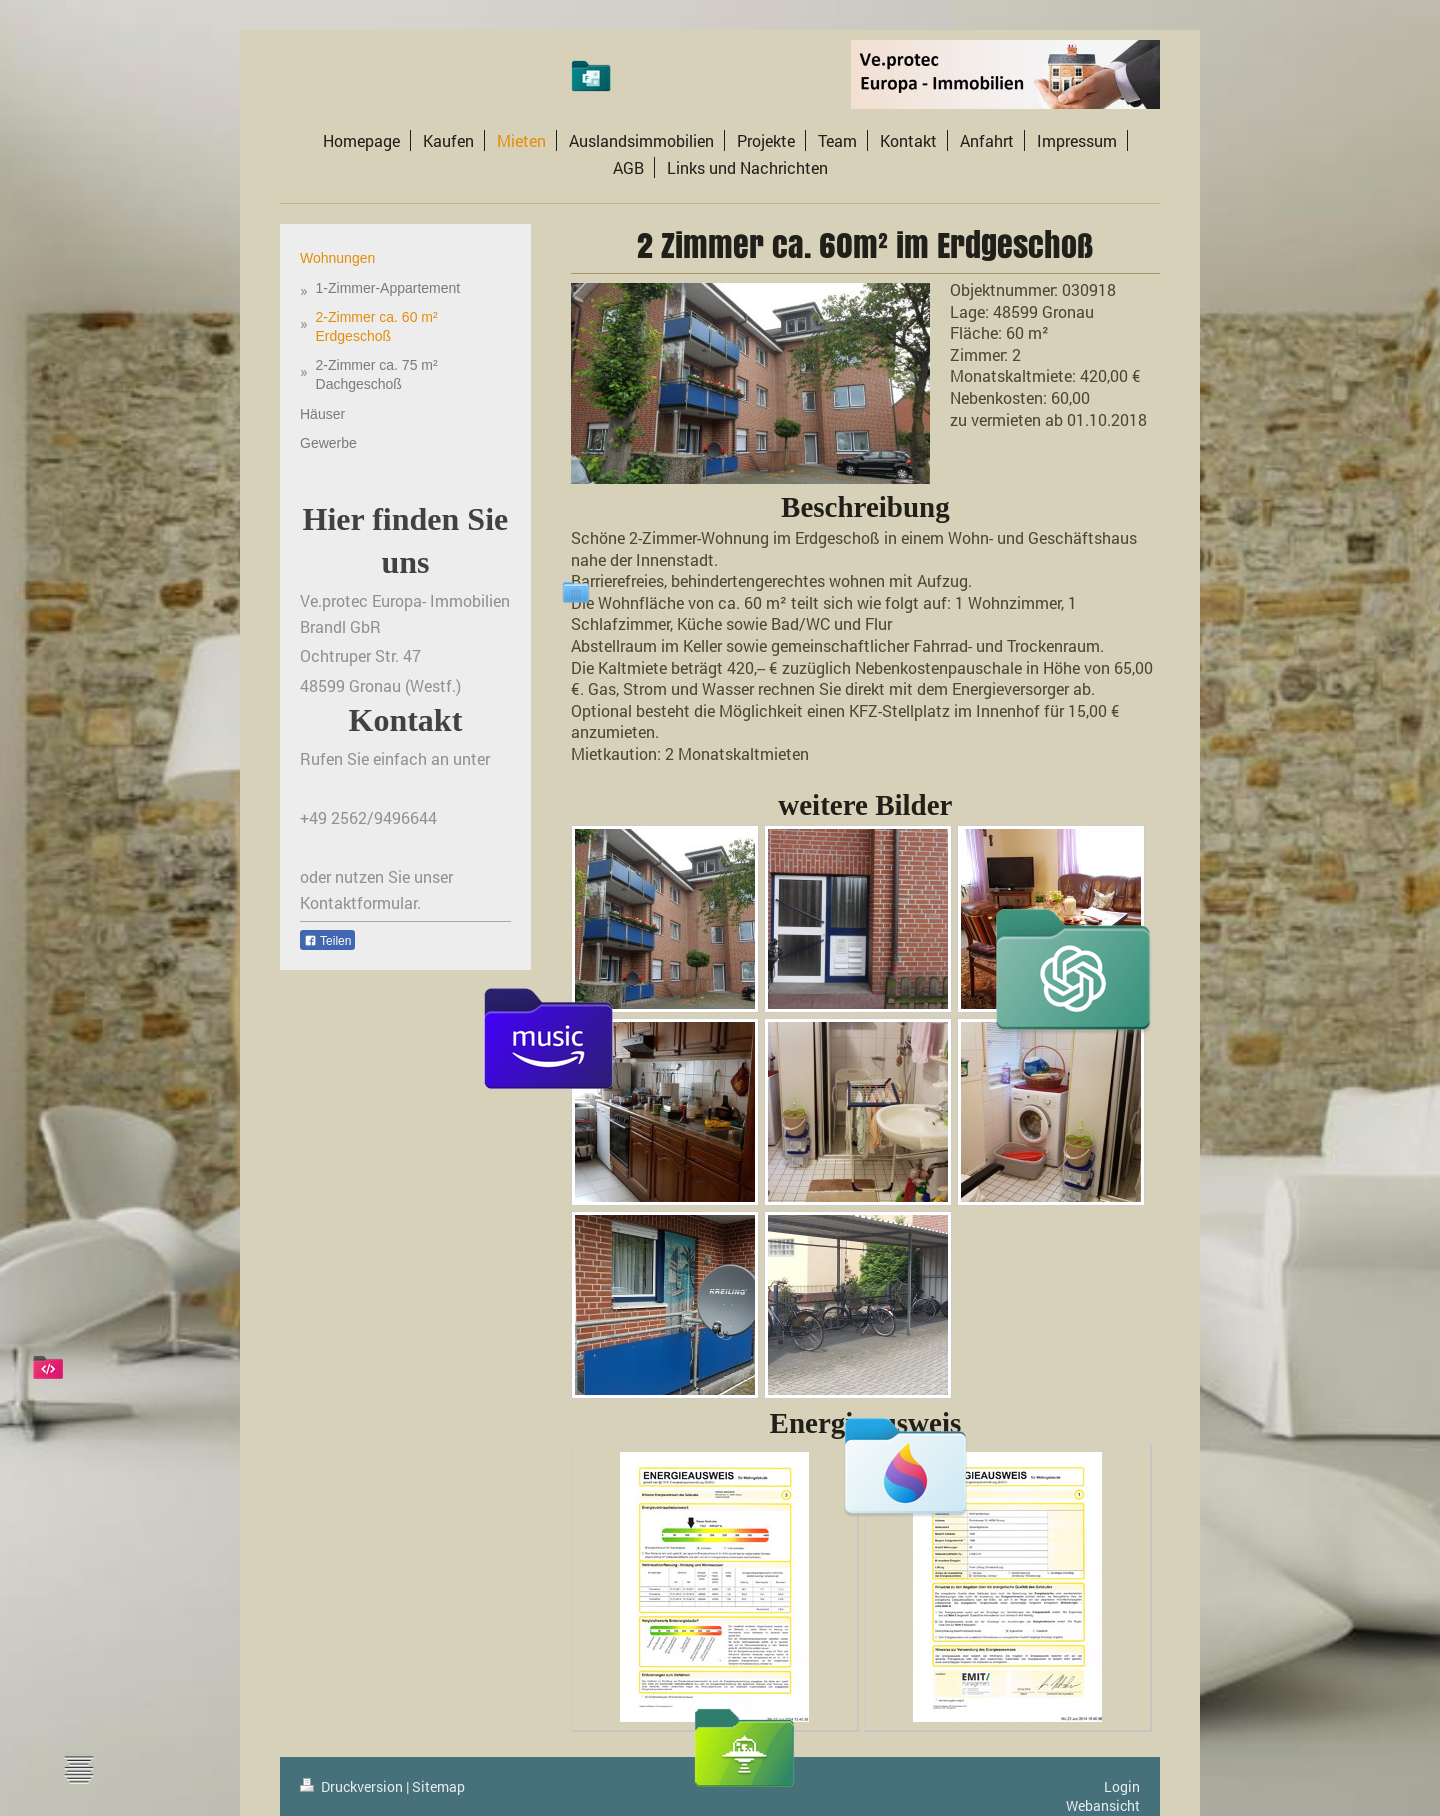  I want to click on open folder containing ChatGPT-related files, so click(1072, 973).